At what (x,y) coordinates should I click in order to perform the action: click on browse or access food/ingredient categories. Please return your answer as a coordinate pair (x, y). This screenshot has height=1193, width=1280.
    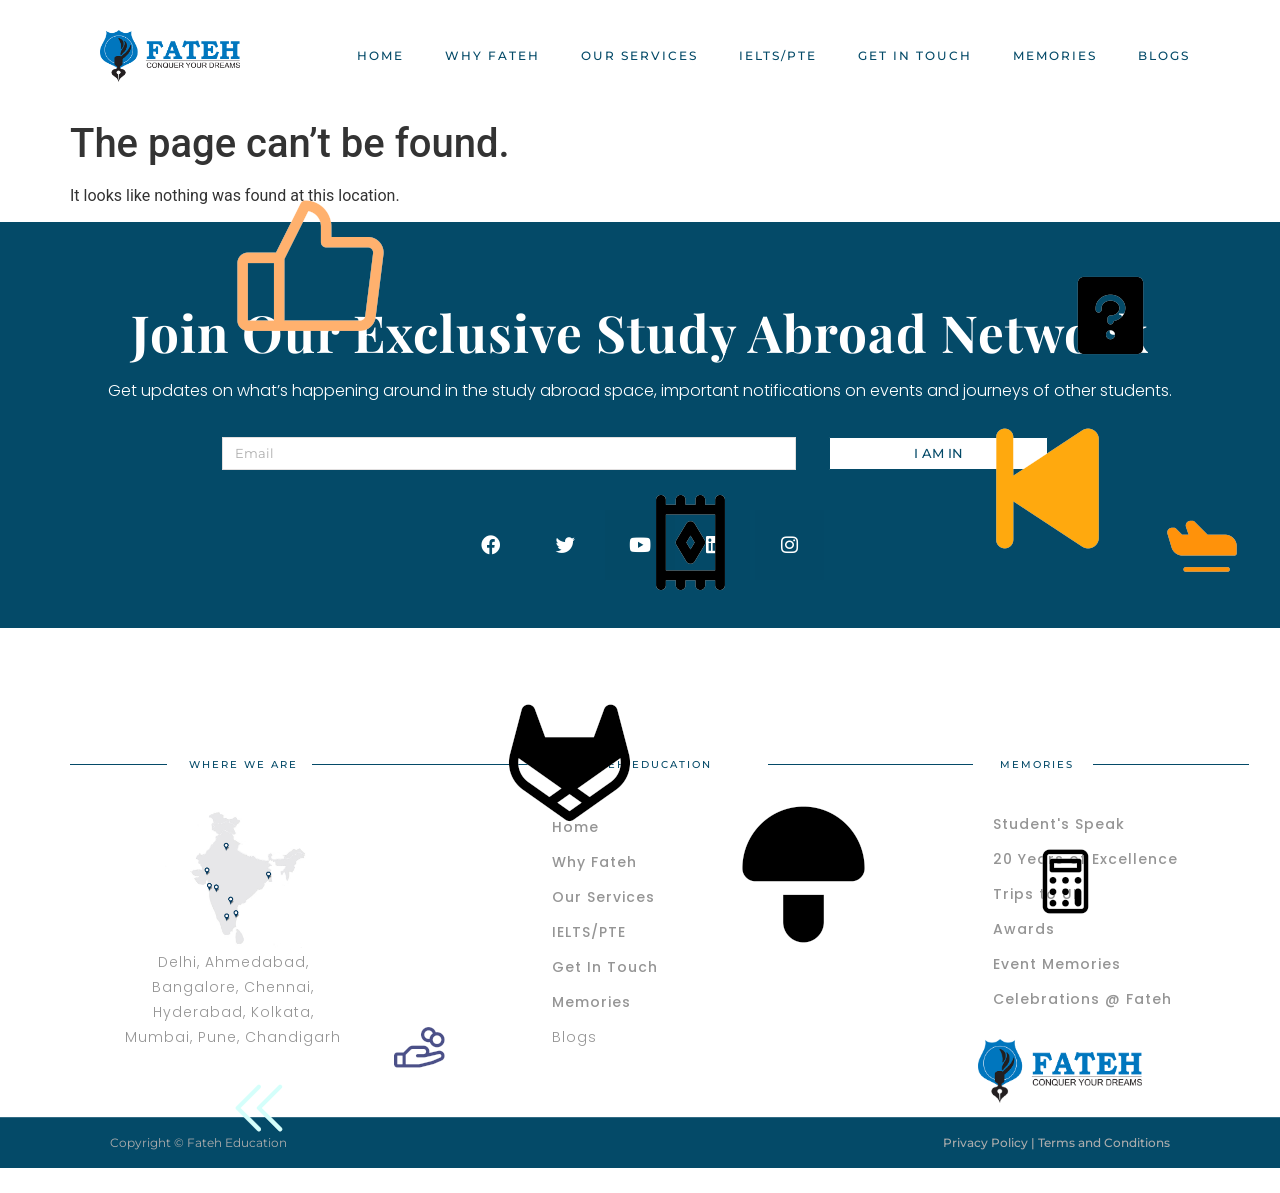
    Looking at the image, I should click on (803, 874).